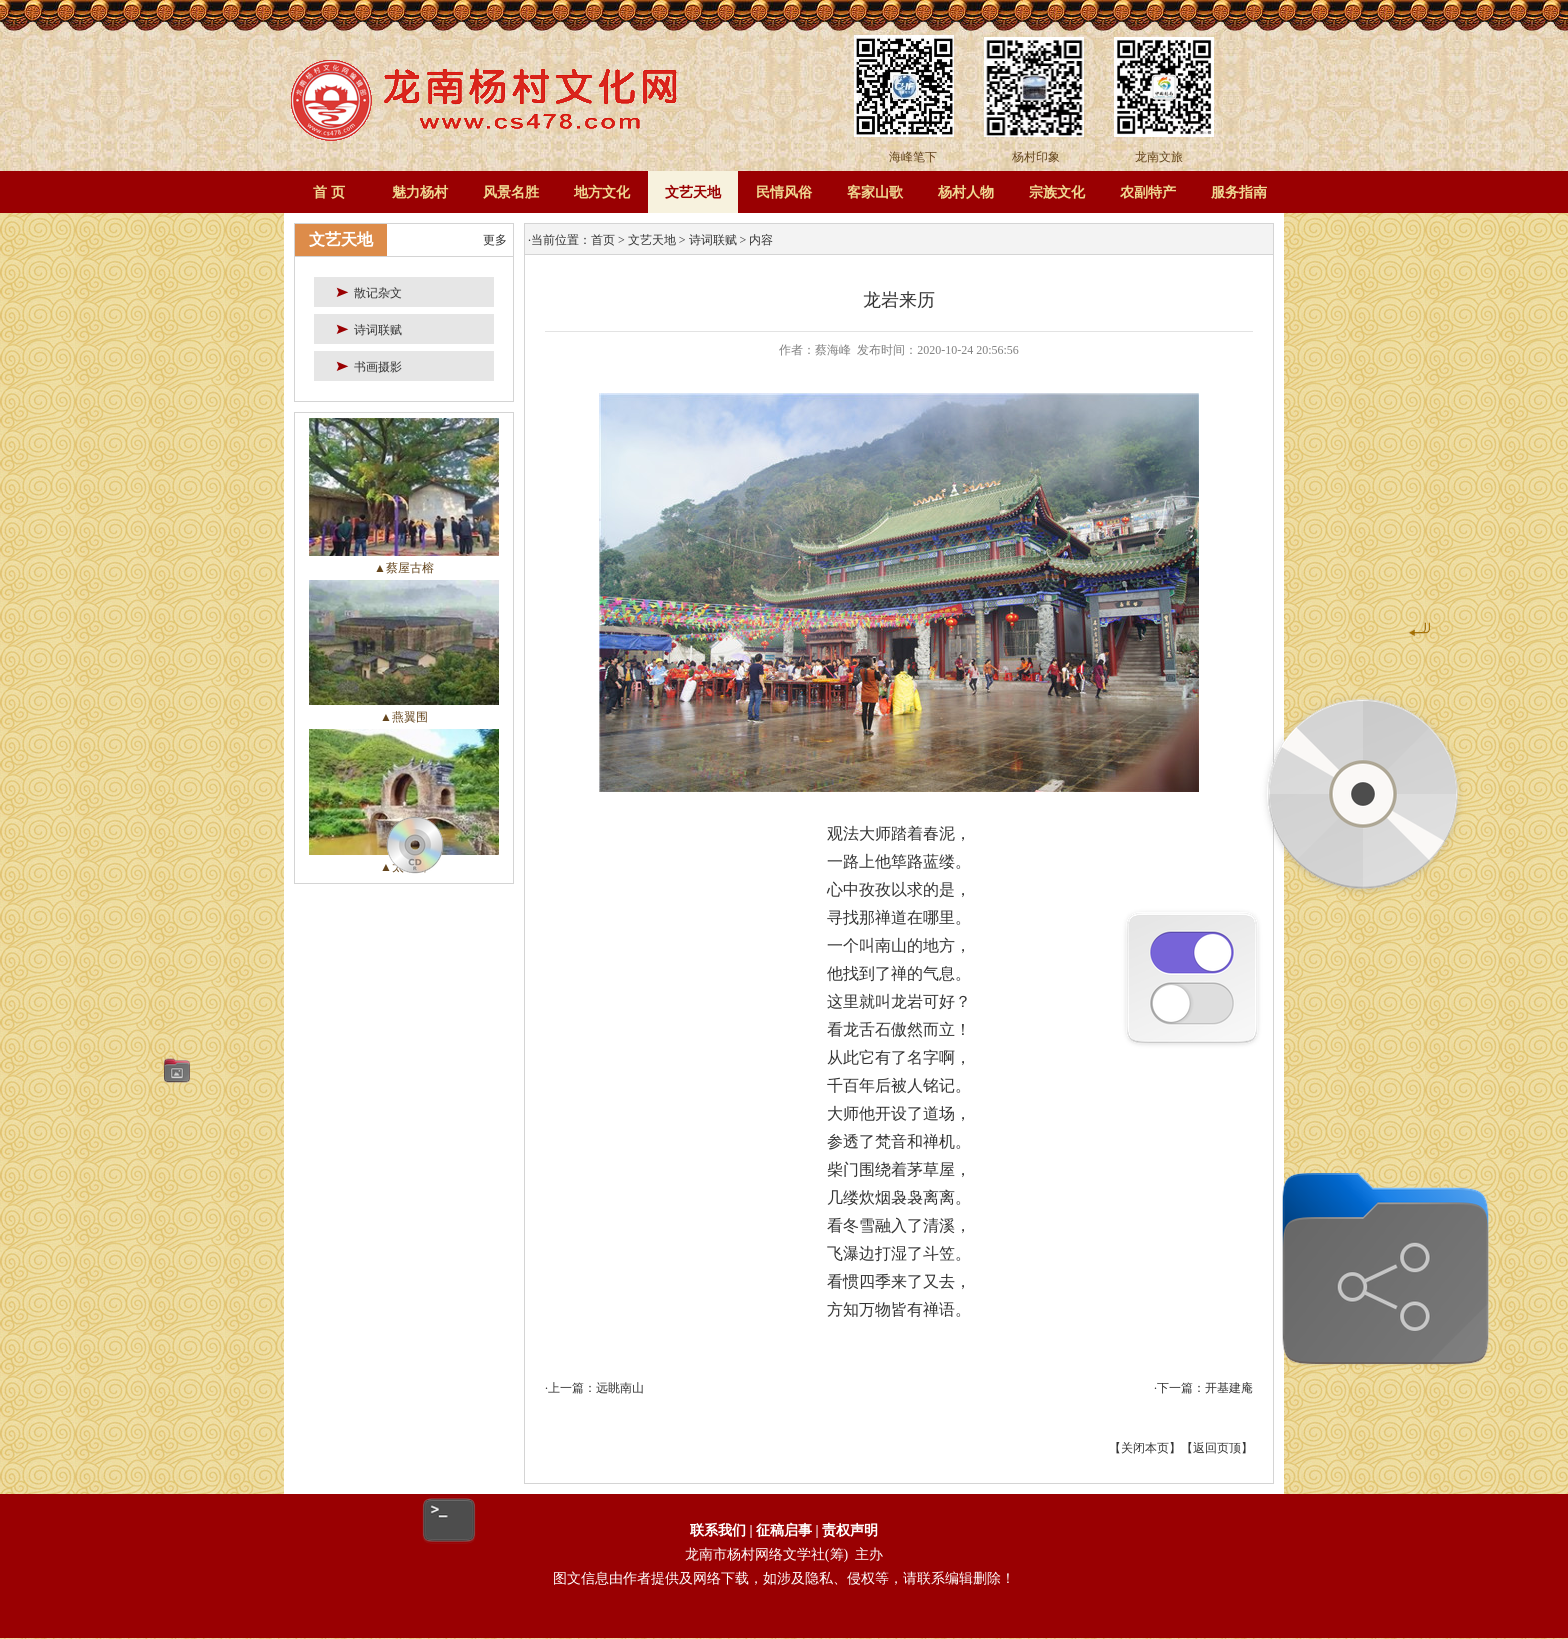 This screenshot has width=1568, height=1639. I want to click on open your public shared folder, so click(1385, 1268).